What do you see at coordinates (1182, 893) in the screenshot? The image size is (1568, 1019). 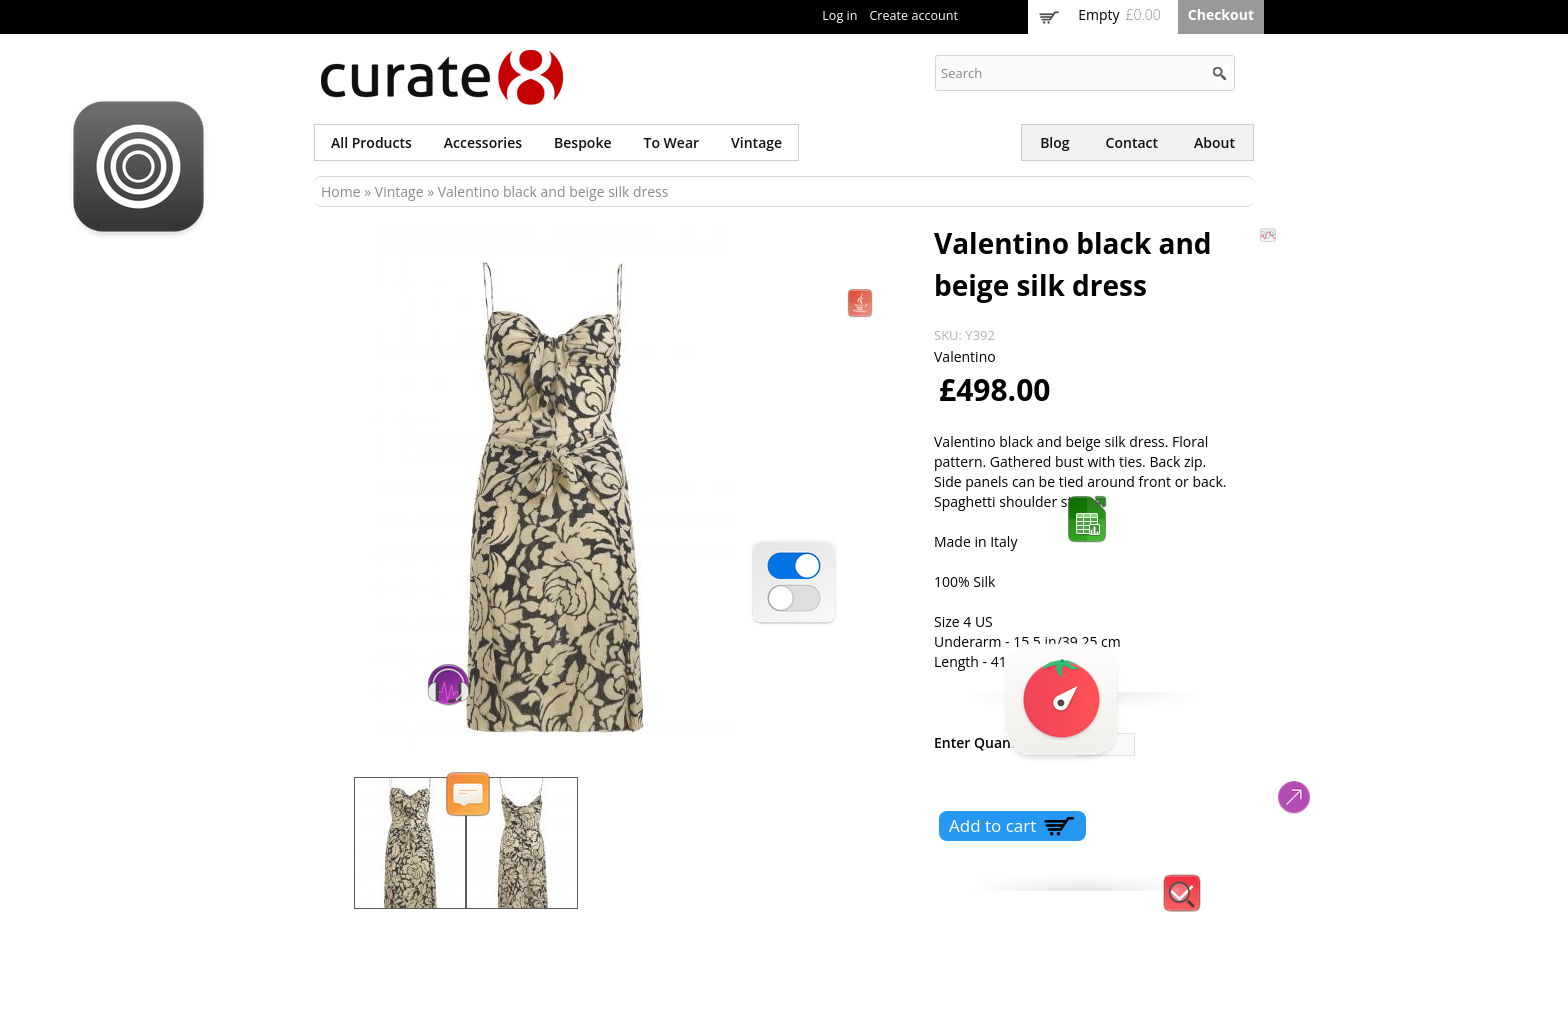 I see `open dconf editor to modify system settings` at bounding box center [1182, 893].